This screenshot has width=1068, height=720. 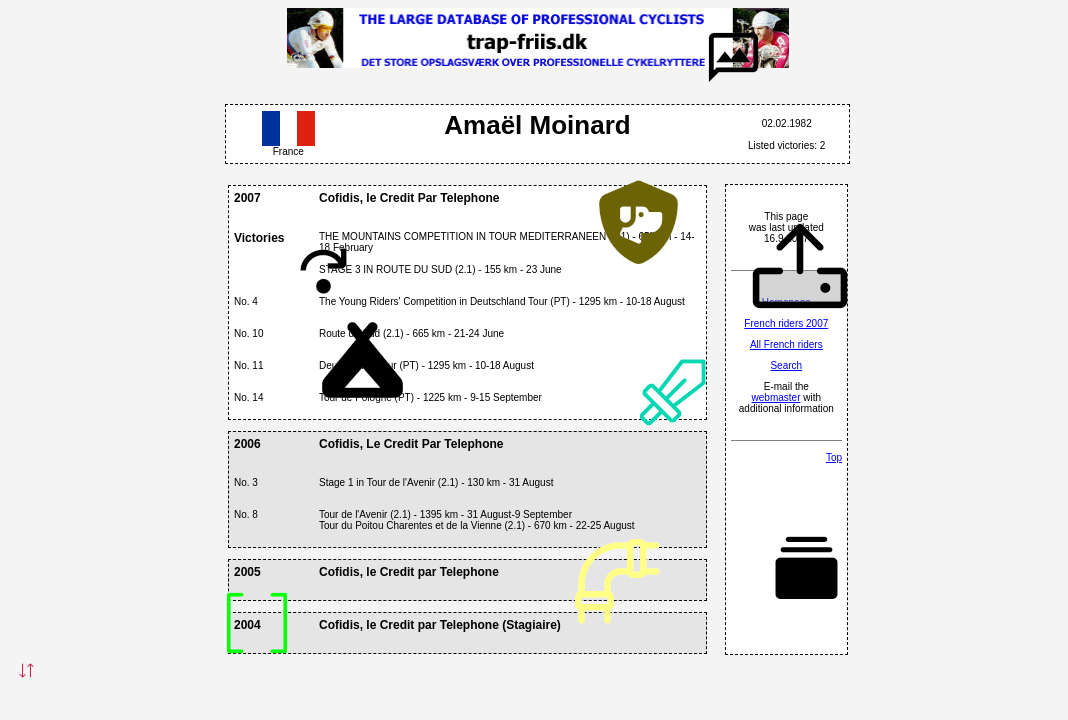 What do you see at coordinates (323, 271) in the screenshot?
I see `step over the current line while debugging` at bounding box center [323, 271].